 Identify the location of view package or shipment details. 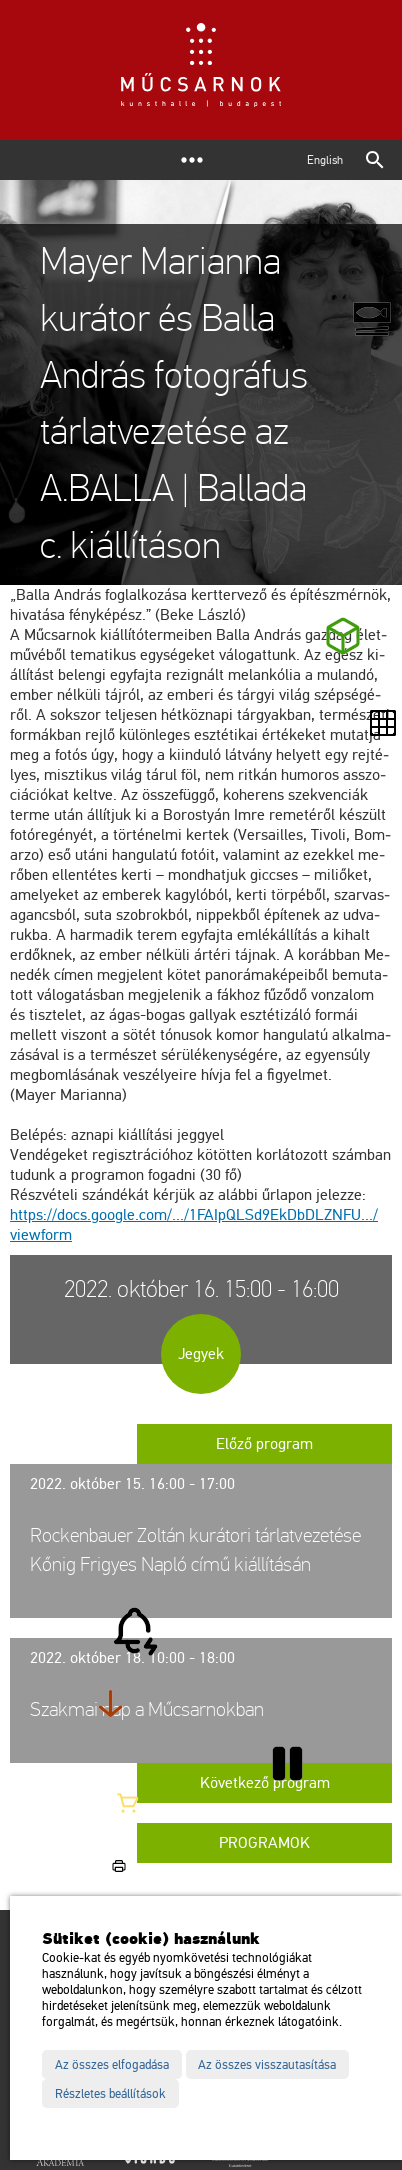
(343, 636).